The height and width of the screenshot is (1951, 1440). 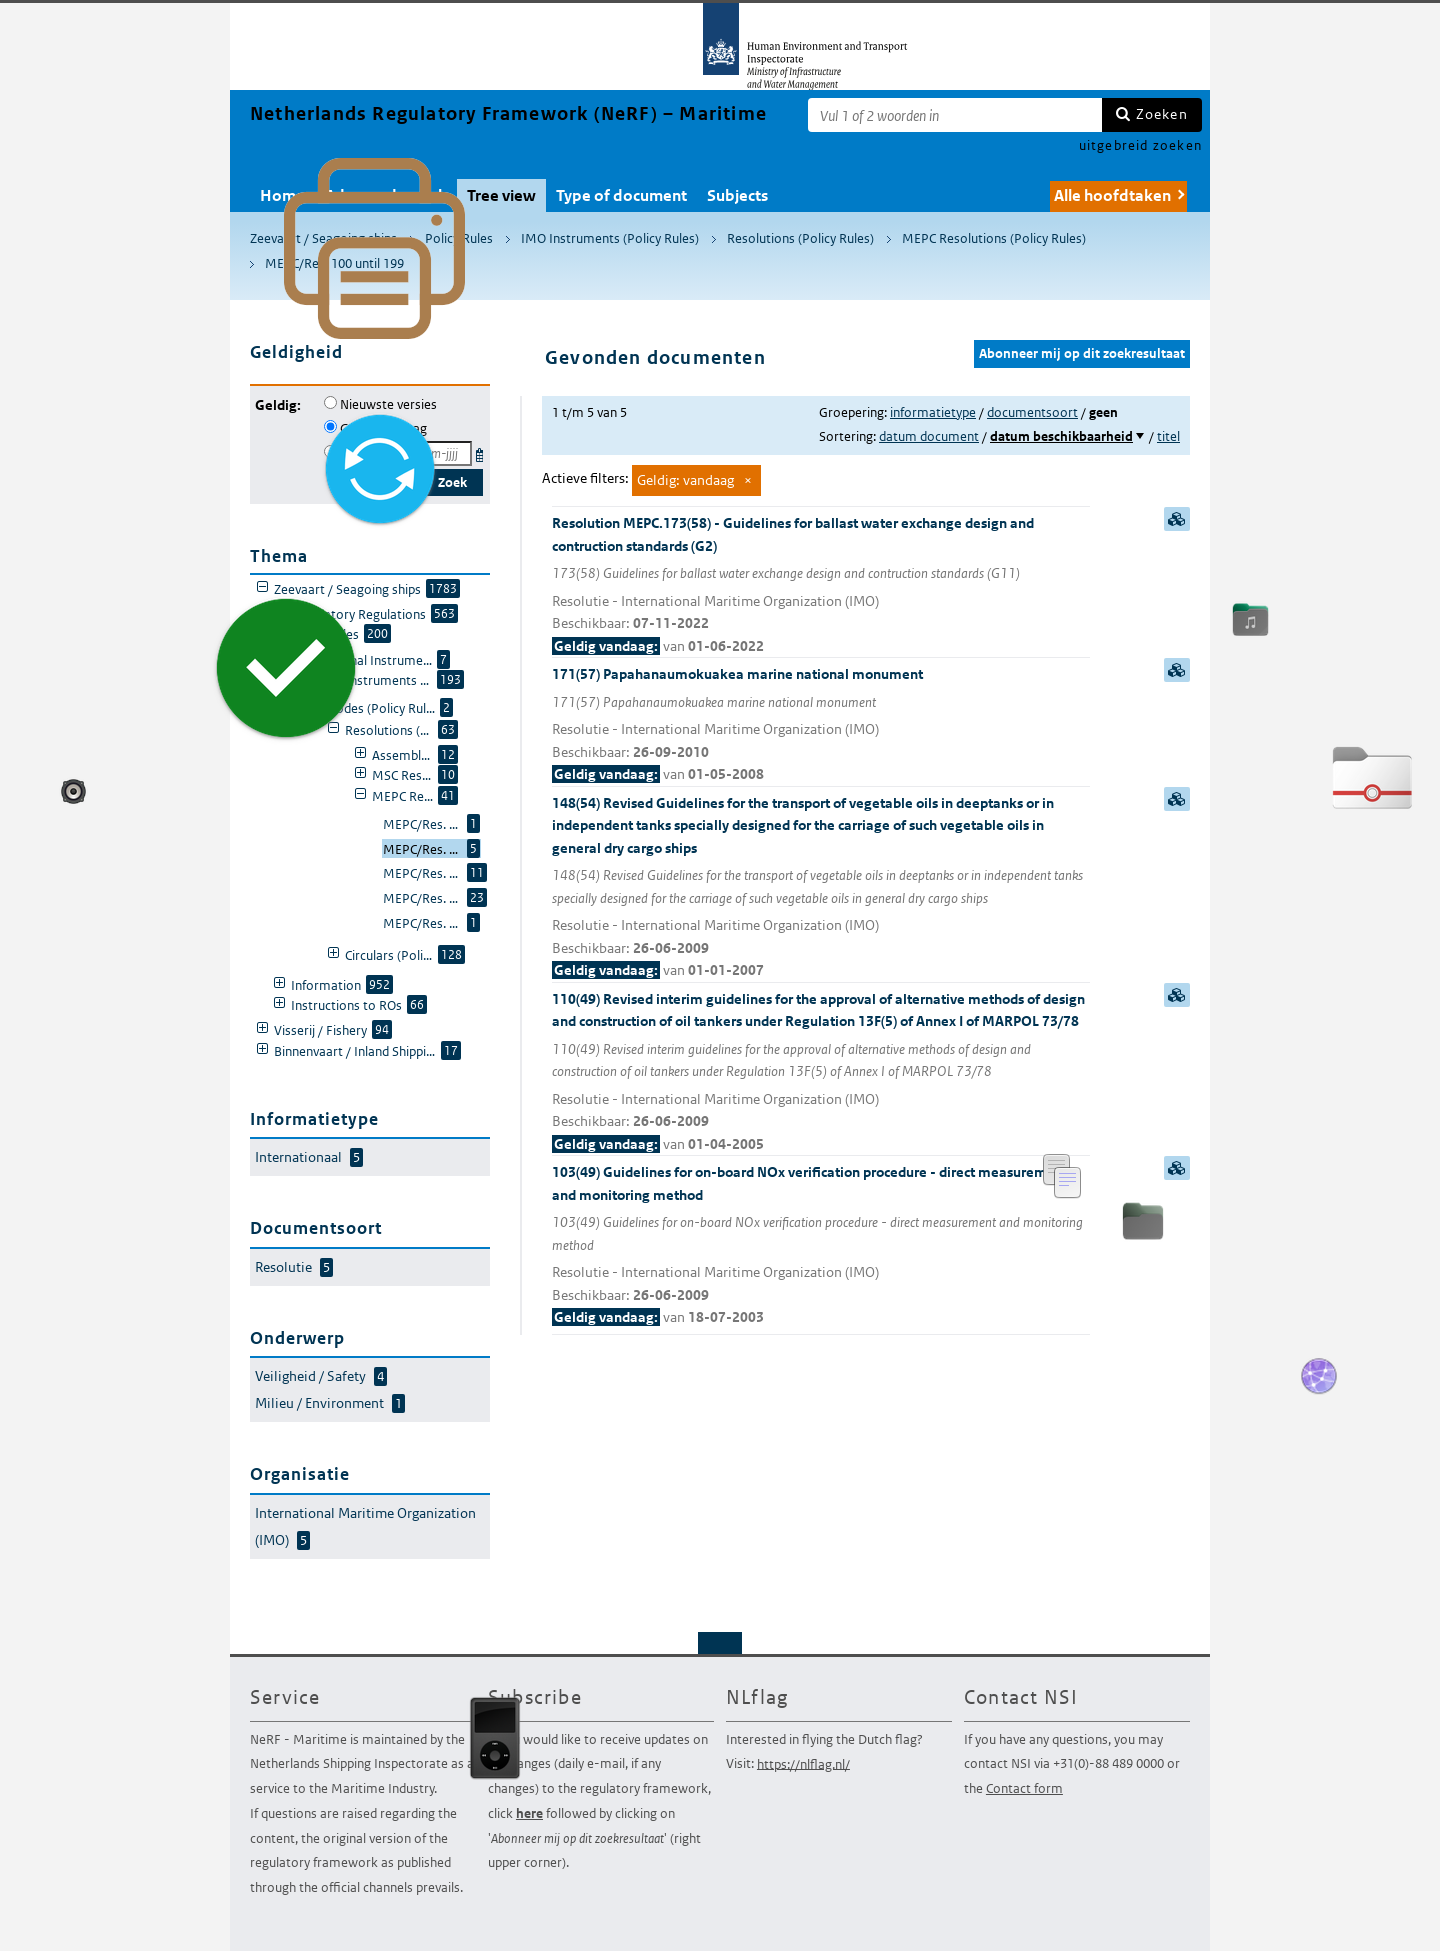 What do you see at coordinates (1372, 780) in the screenshot?
I see `open pokémon premier ball themed folder` at bounding box center [1372, 780].